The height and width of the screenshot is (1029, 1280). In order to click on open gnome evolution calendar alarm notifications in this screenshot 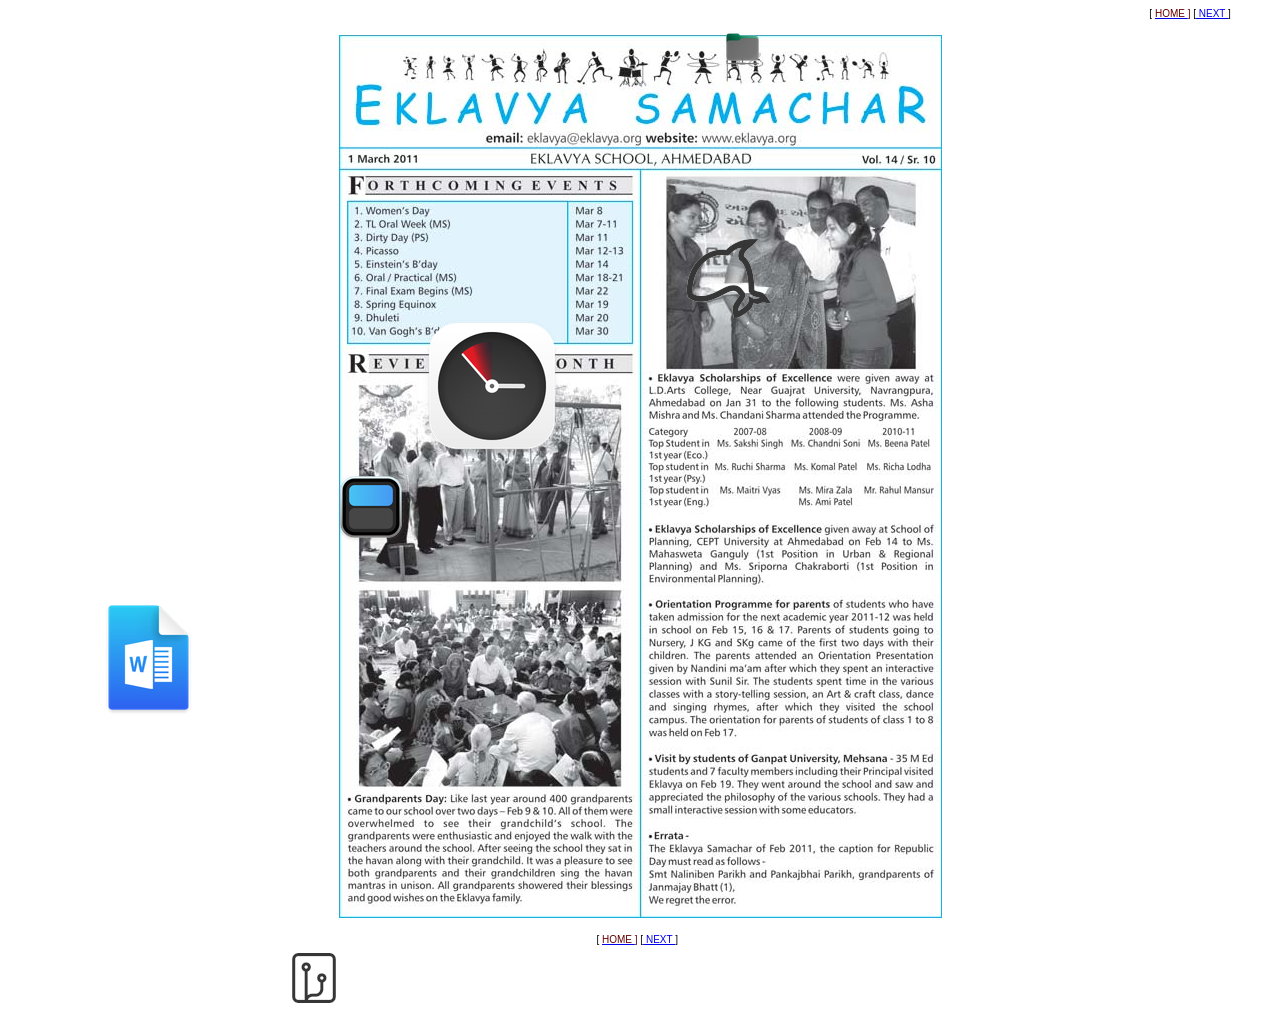, I will do `click(492, 386)`.